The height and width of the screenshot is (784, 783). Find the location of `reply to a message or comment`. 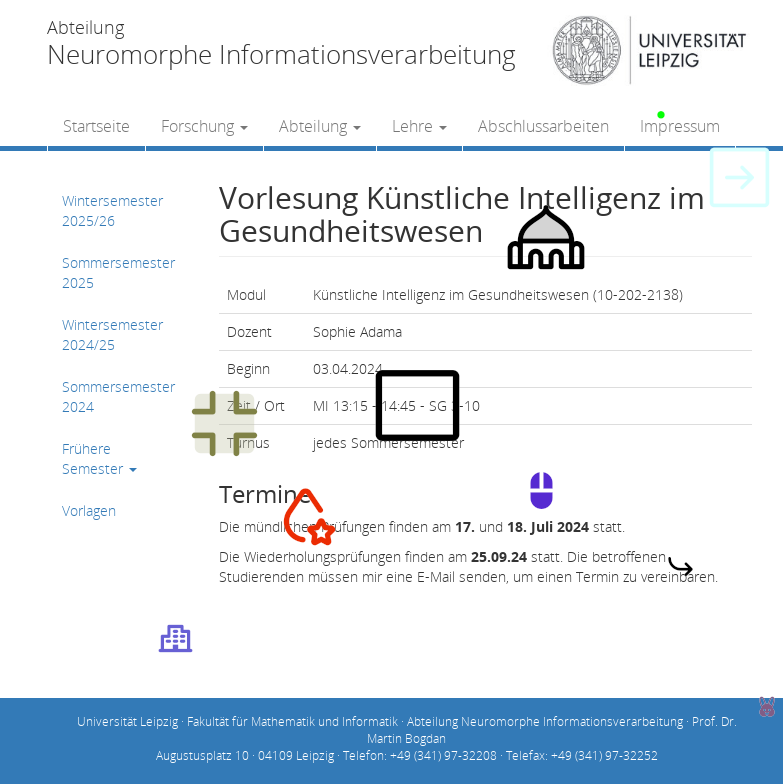

reply to a message or comment is located at coordinates (680, 566).